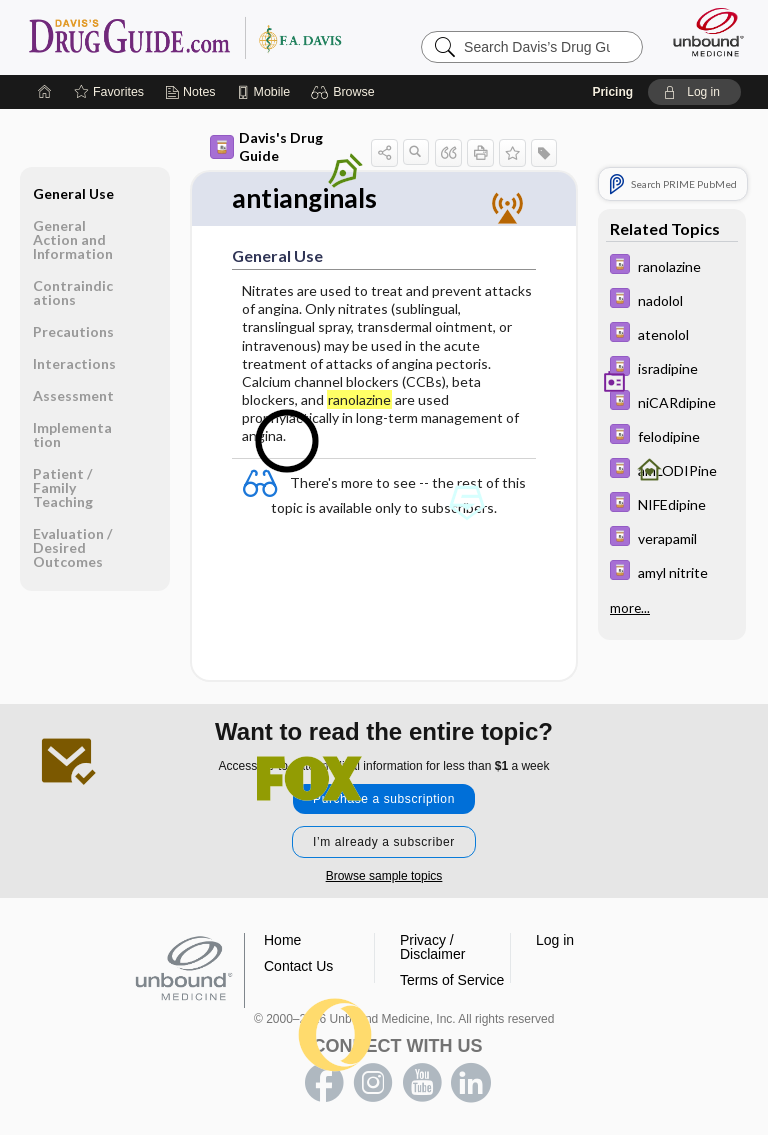 The image size is (768, 1135). I want to click on access wireless network or broadcasting settings, so click(507, 207).